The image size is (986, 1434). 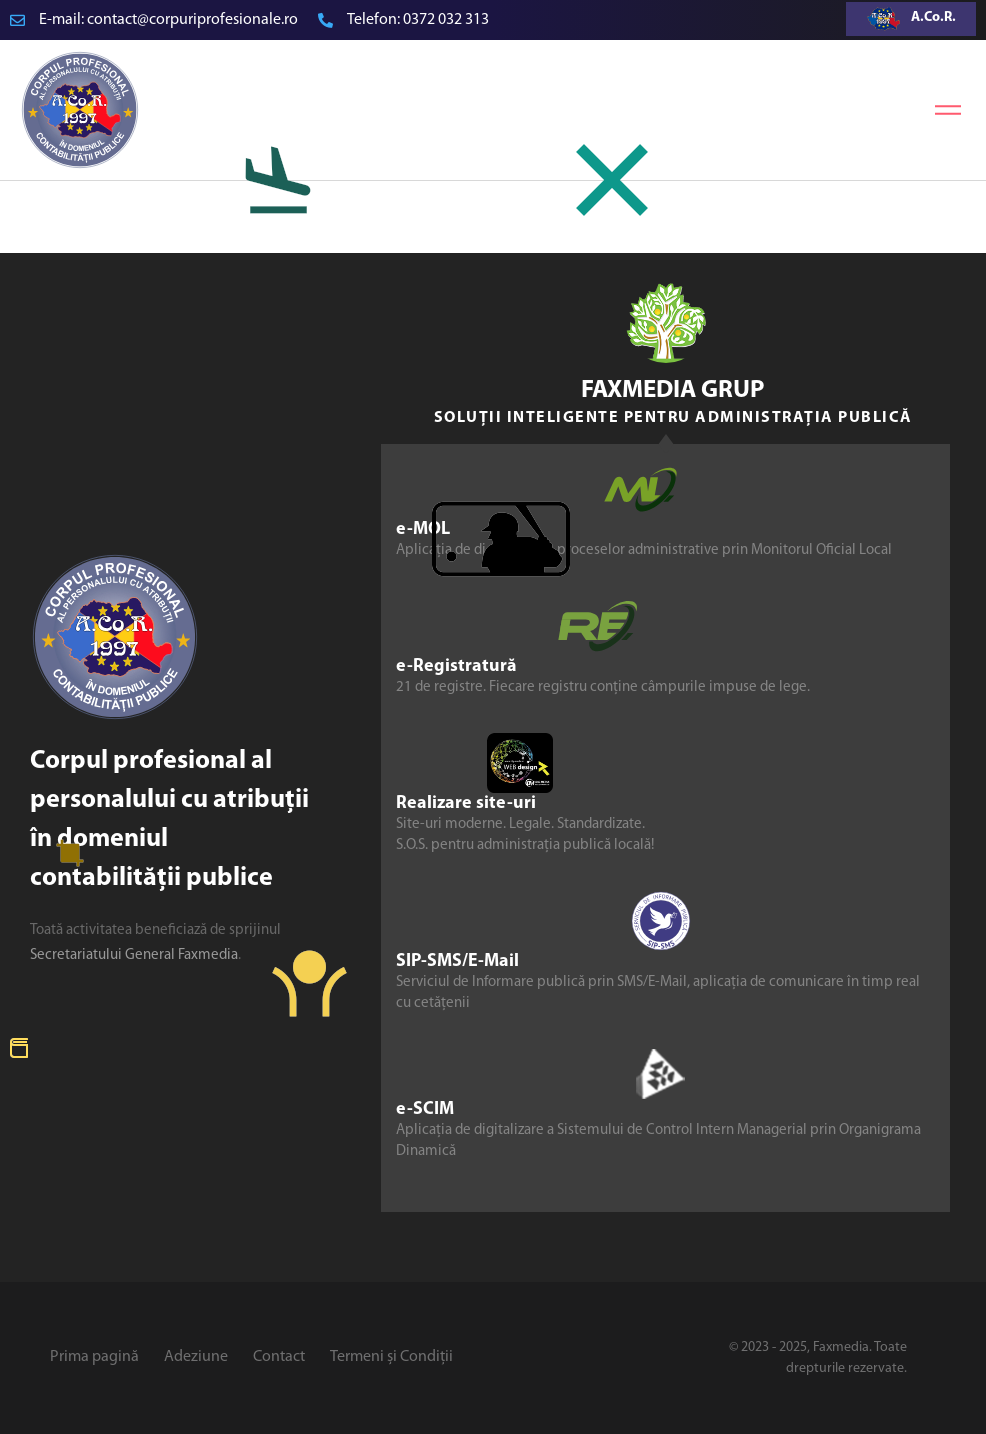 What do you see at coordinates (278, 181) in the screenshot?
I see `indicates arriving flight status` at bounding box center [278, 181].